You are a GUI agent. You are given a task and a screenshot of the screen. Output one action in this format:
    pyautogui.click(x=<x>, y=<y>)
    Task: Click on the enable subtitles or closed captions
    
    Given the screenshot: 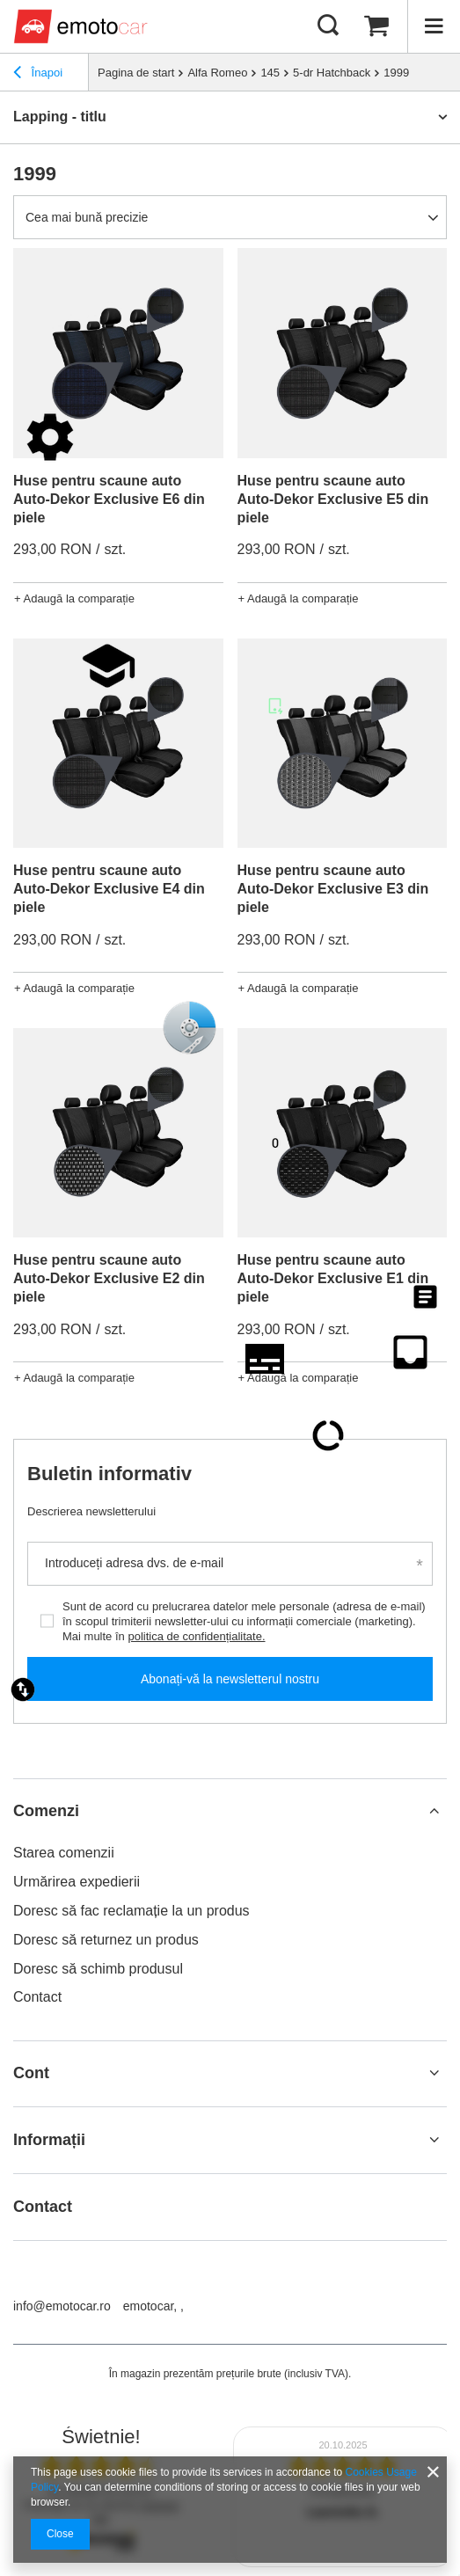 What is the action you would take?
    pyautogui.click(x=265, y=1359)
    